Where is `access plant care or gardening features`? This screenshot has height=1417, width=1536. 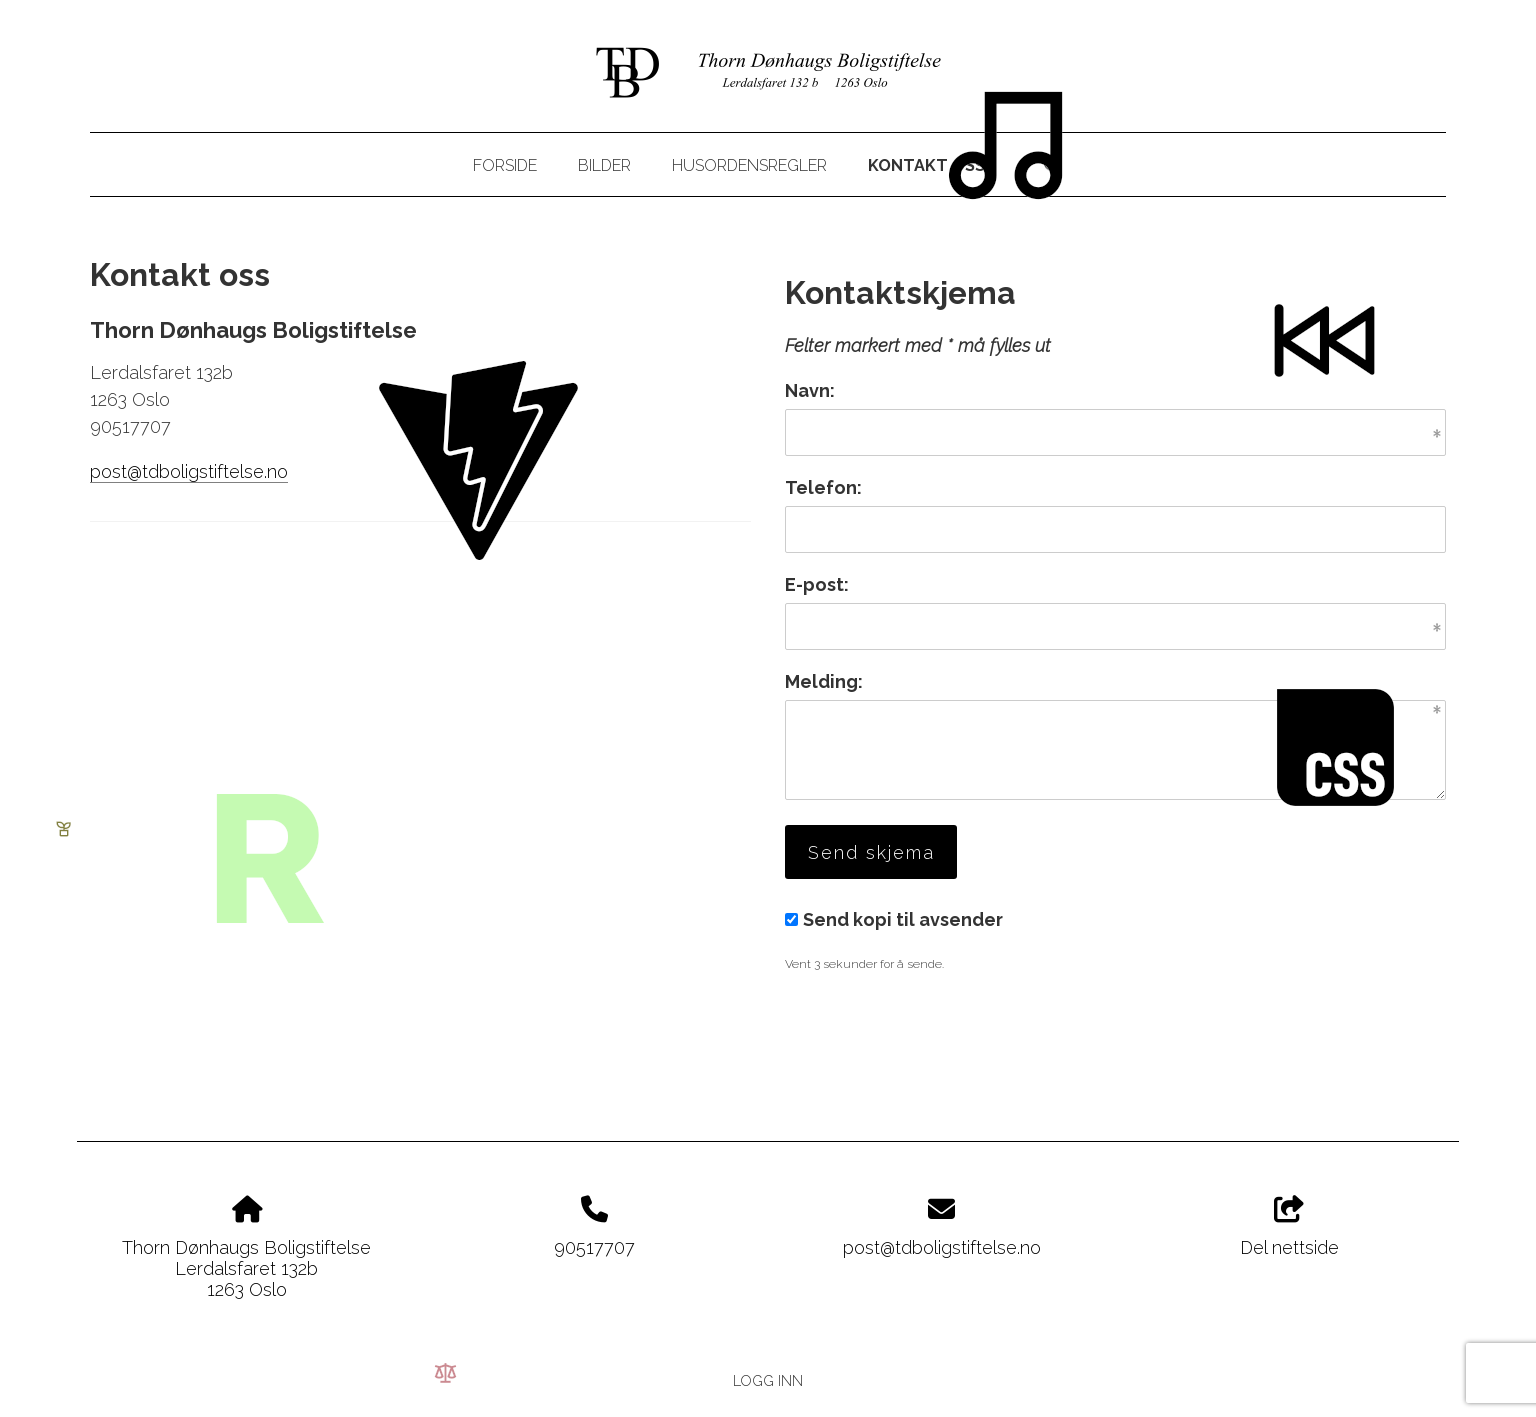 access plant care or gardening features is located at coordinates (64, 829).